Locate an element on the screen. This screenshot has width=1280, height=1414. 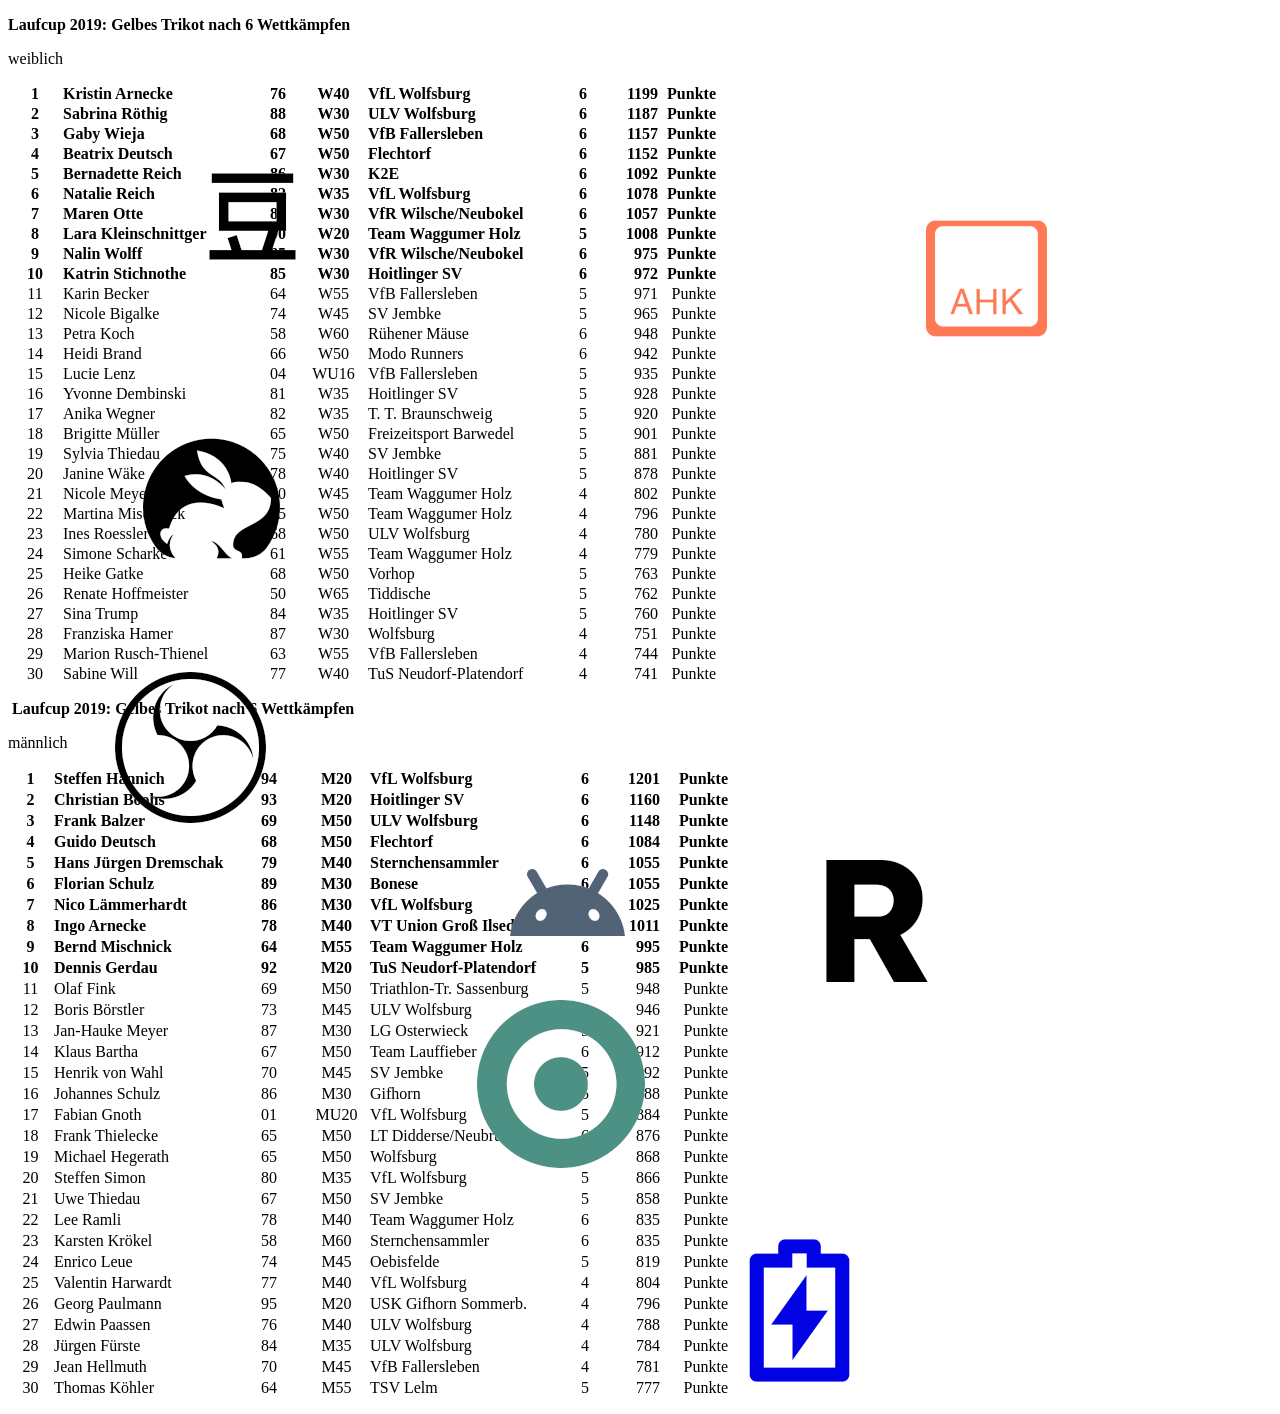
Target store logo is located at coordinates (561, 1084).